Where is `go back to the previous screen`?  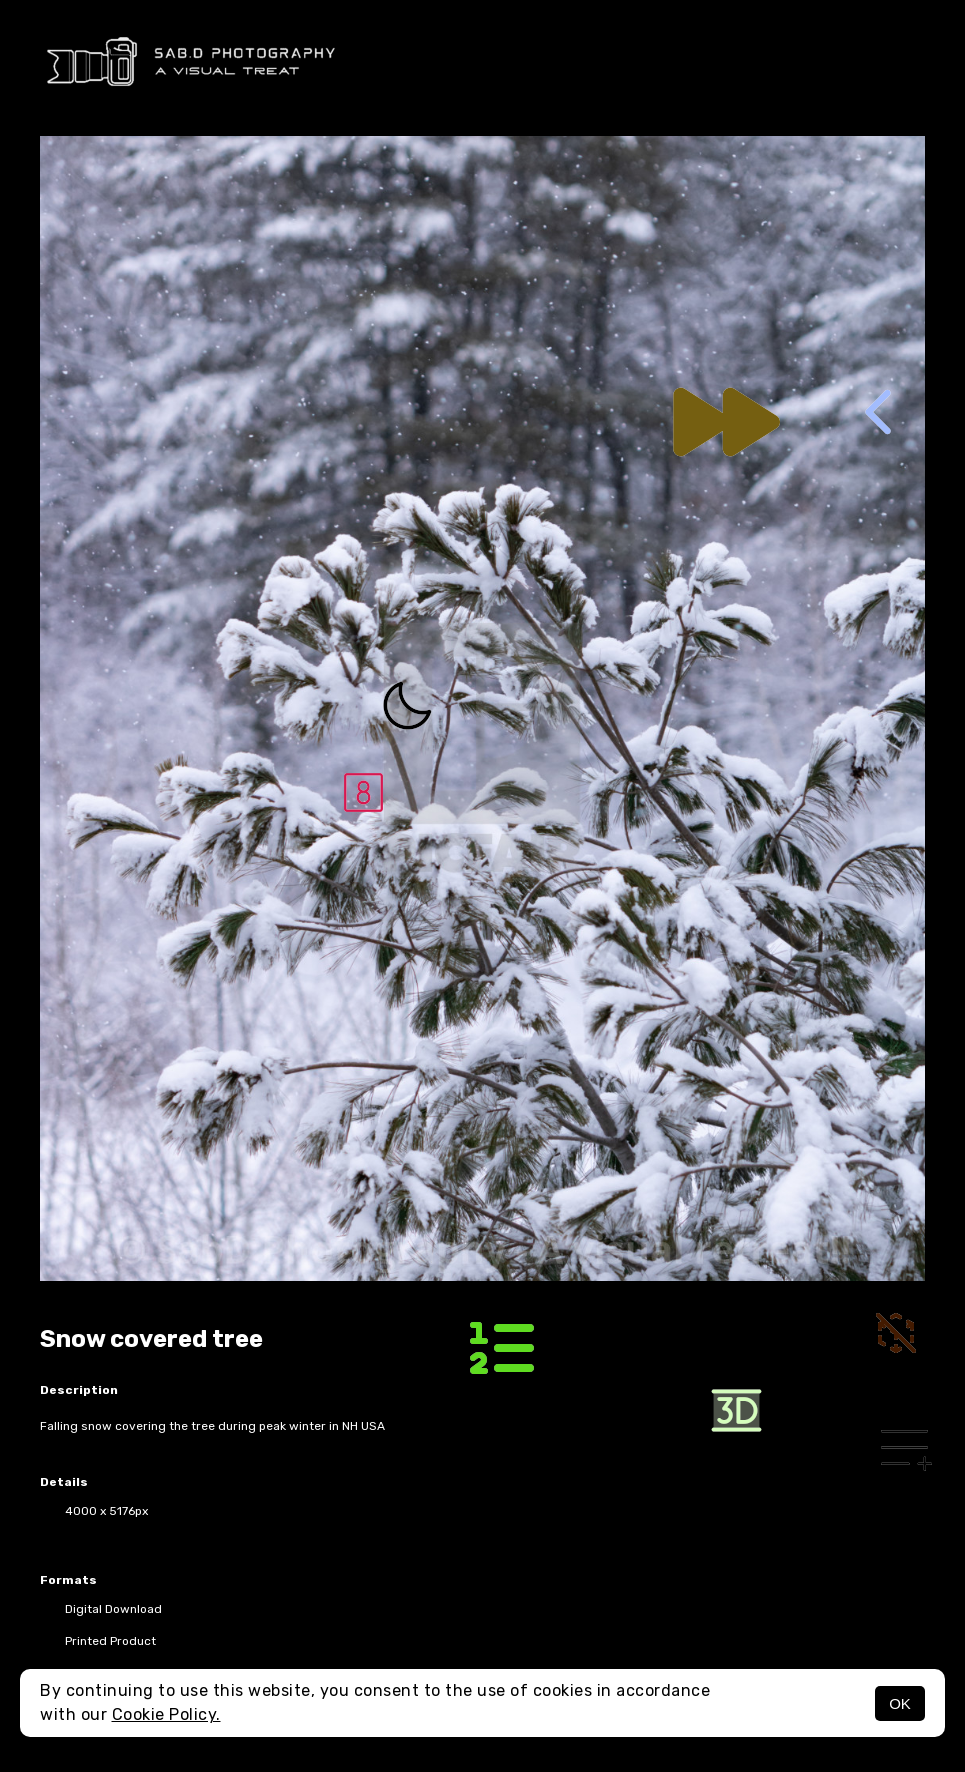 go back to the previous screen is located at coordinates (878, 412).